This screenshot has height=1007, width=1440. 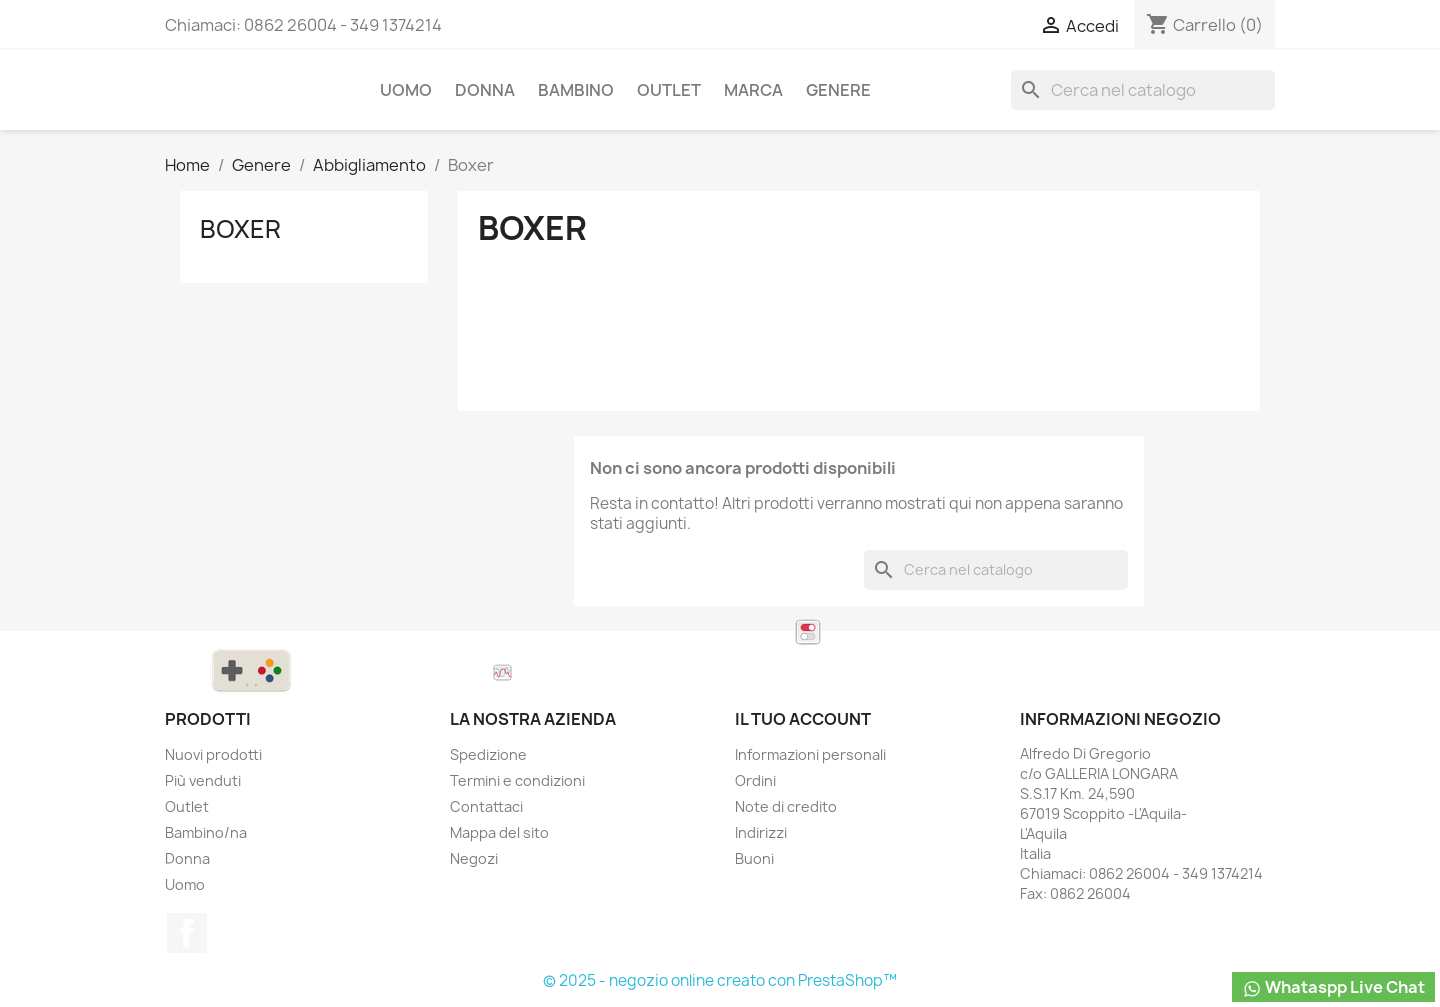 I want to click on open unity tweak tool settings, so click(x=808, y=632).